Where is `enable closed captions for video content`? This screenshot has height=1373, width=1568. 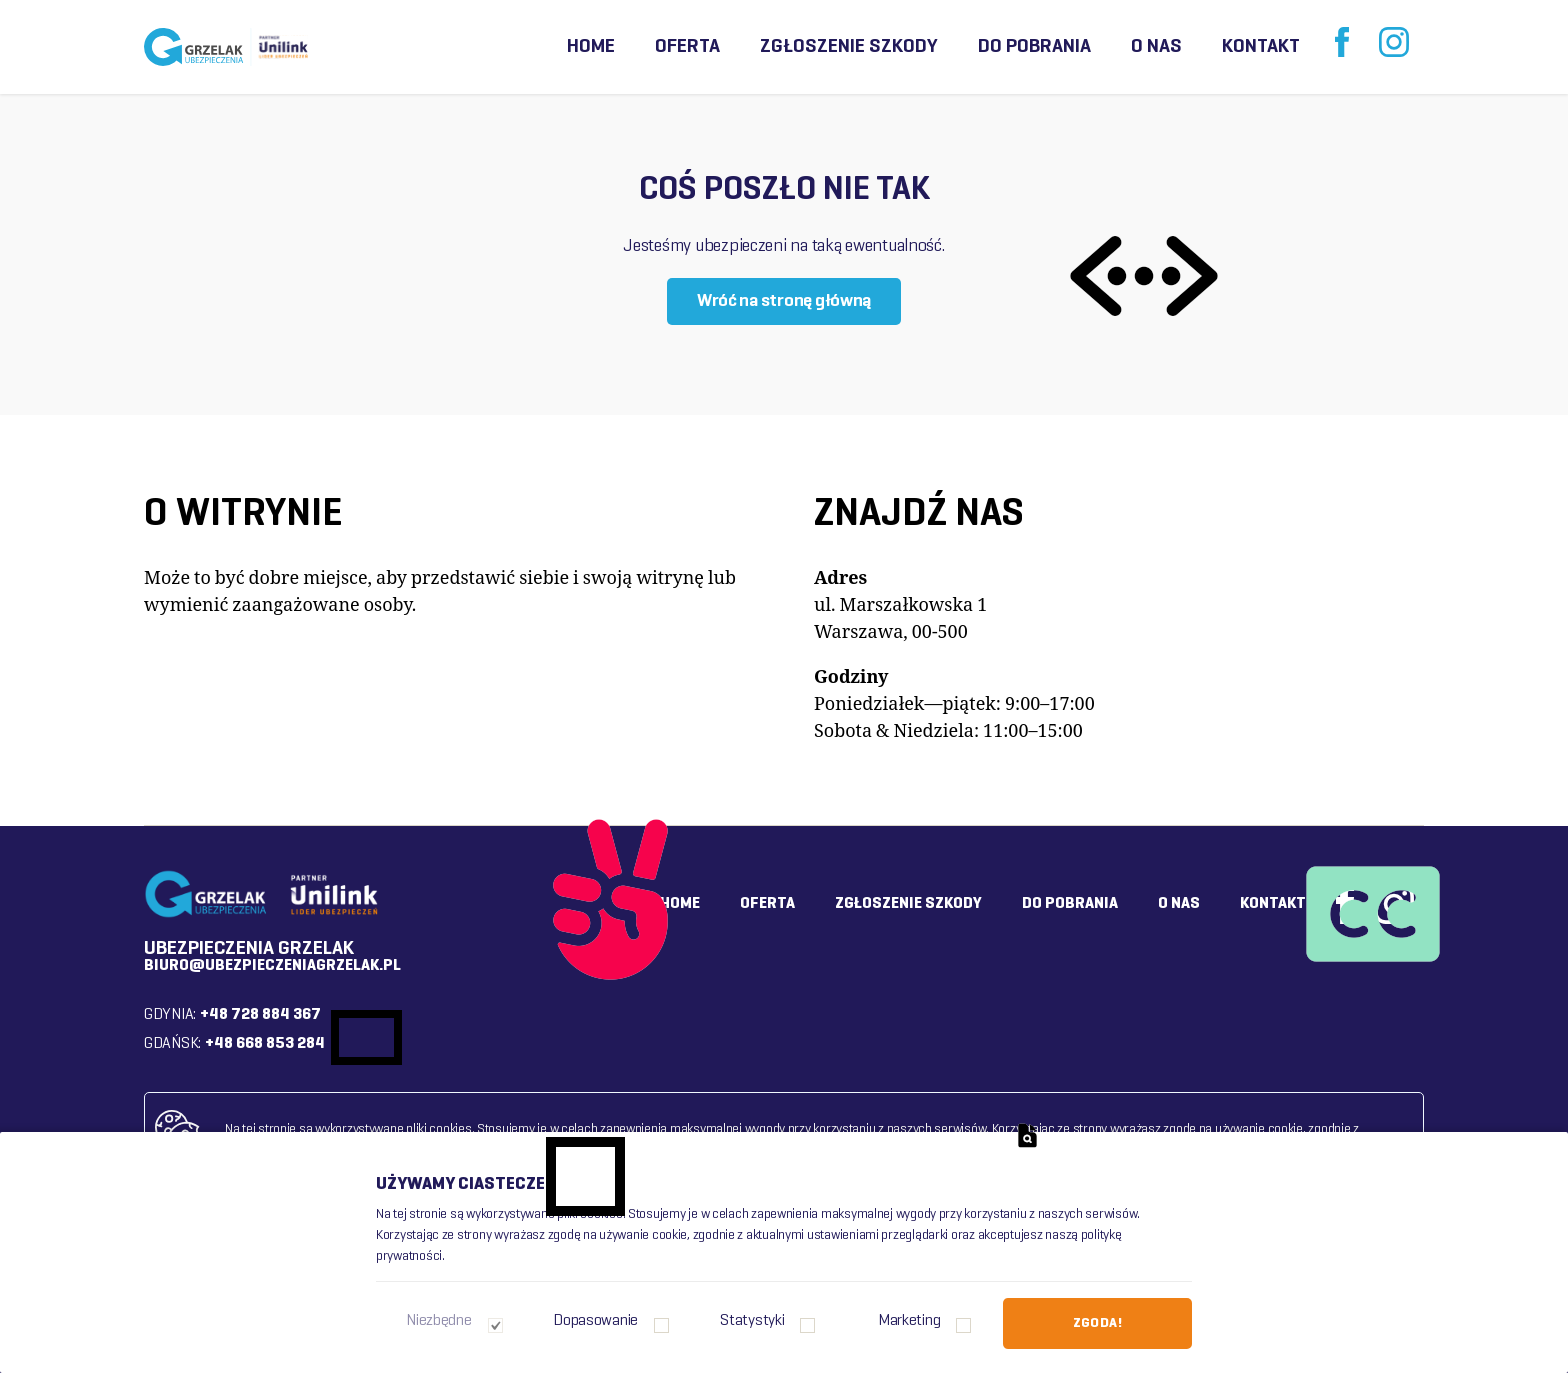
enable closed captions for video content is located at coordinates (1373, 914).